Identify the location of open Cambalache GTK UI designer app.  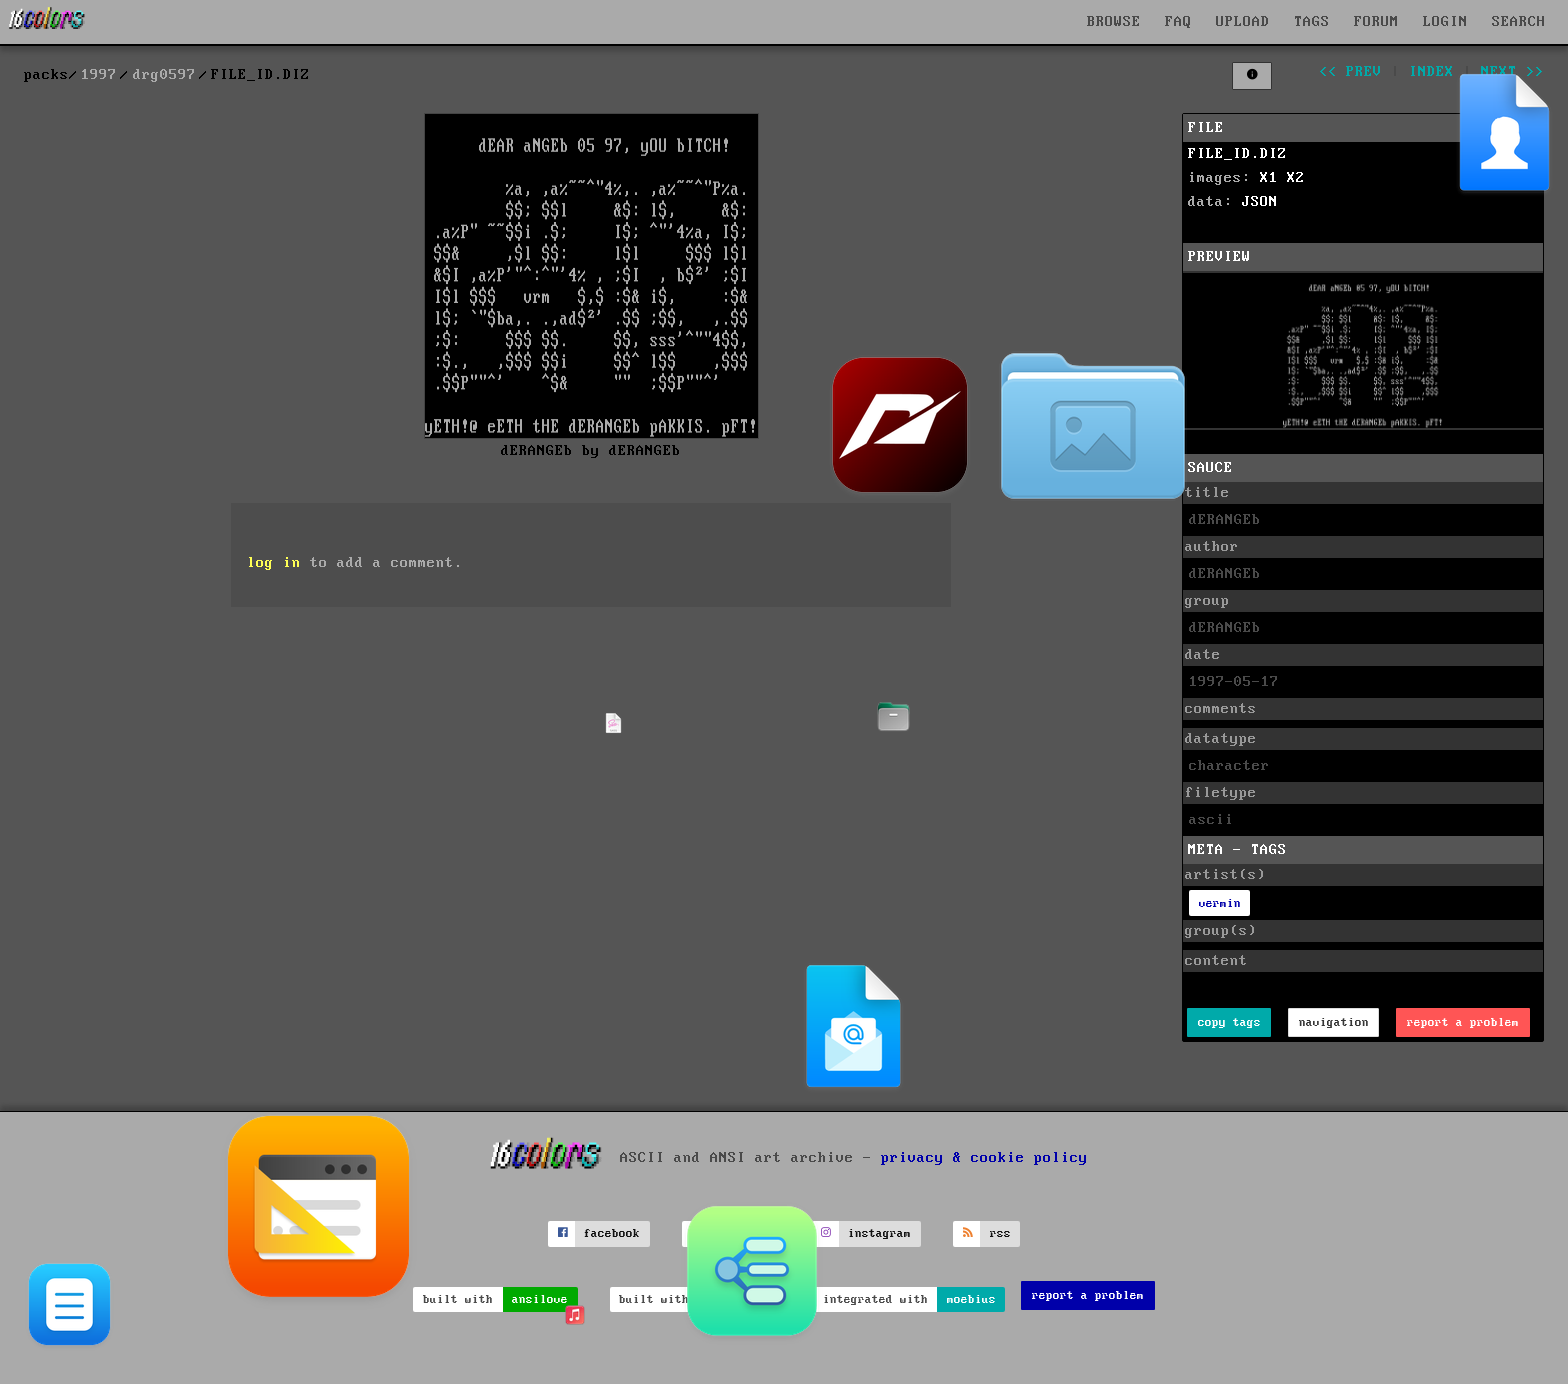
(318, 1206).